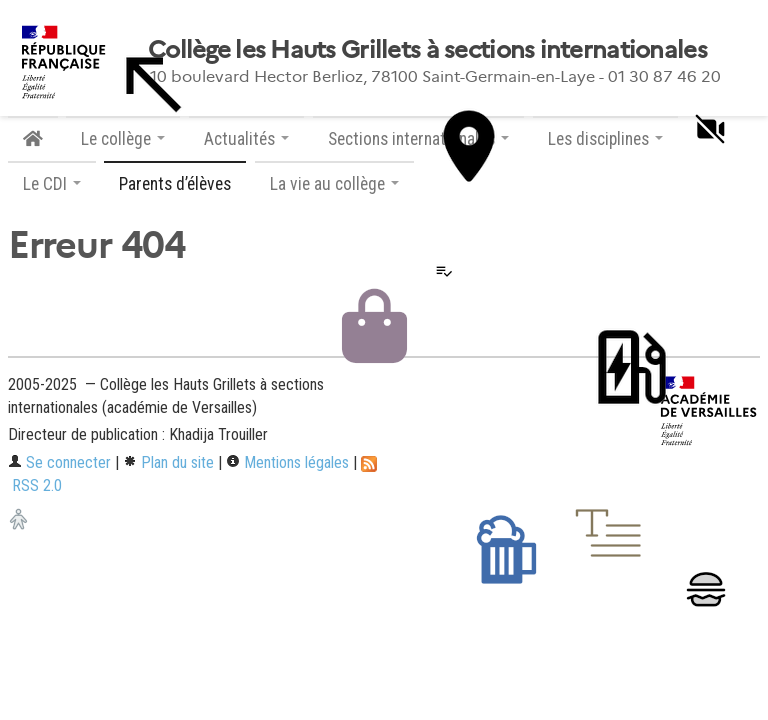 This screenshot has height=720, width=768. Describe the element at coordinates (607, 533) in the screenshot. I see `read new york times article` at that location.